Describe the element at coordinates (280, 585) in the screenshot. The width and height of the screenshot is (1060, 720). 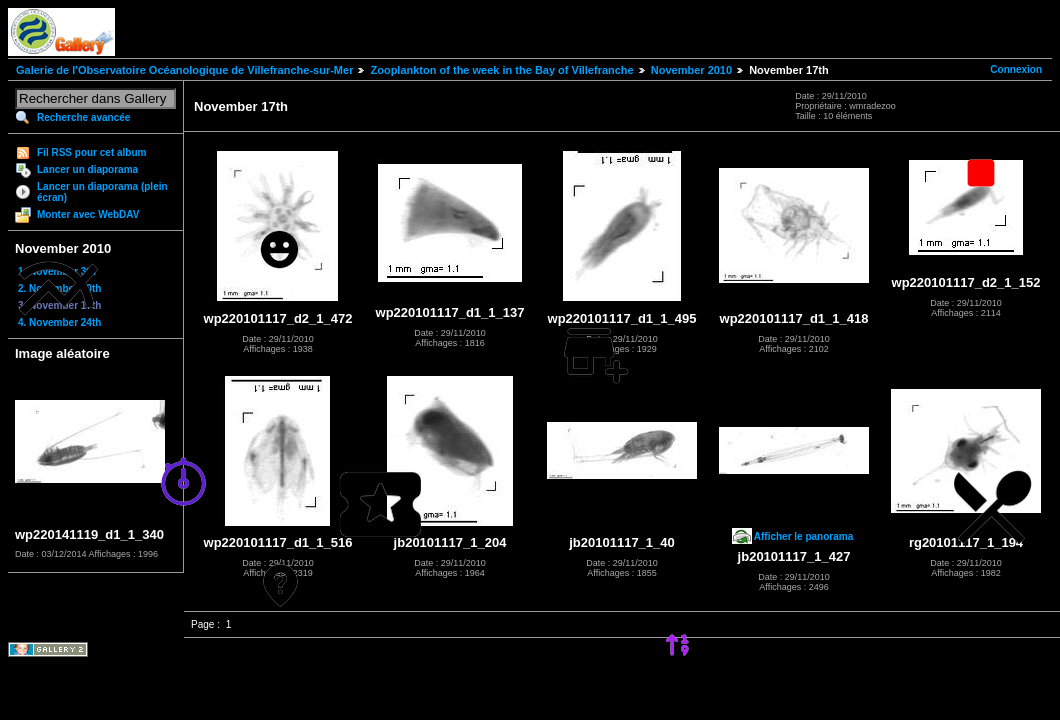
I see `indicates an unknown or unidentified location` at that location.